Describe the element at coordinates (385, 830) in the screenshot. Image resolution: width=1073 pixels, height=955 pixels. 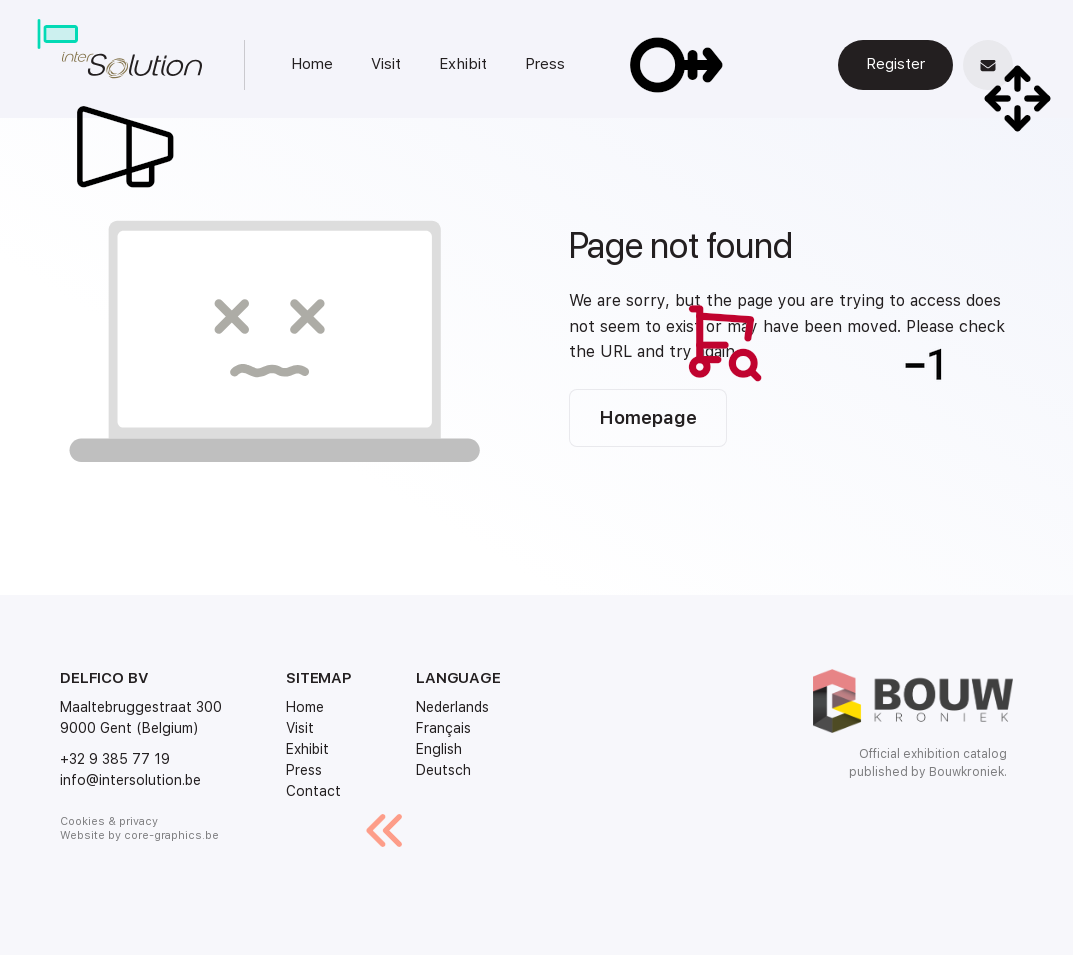
I see `go back to the beginning` at that location.